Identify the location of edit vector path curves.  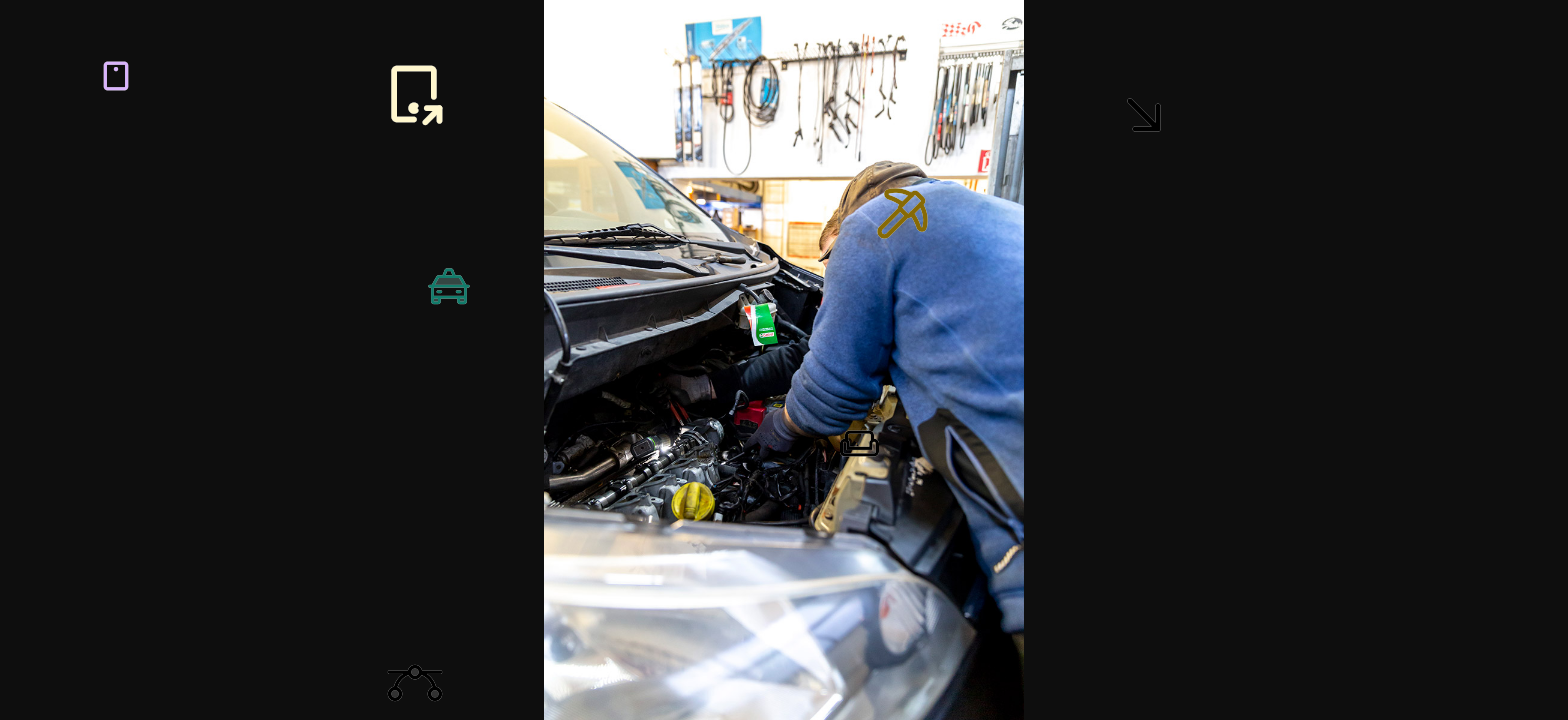
(415, 683).